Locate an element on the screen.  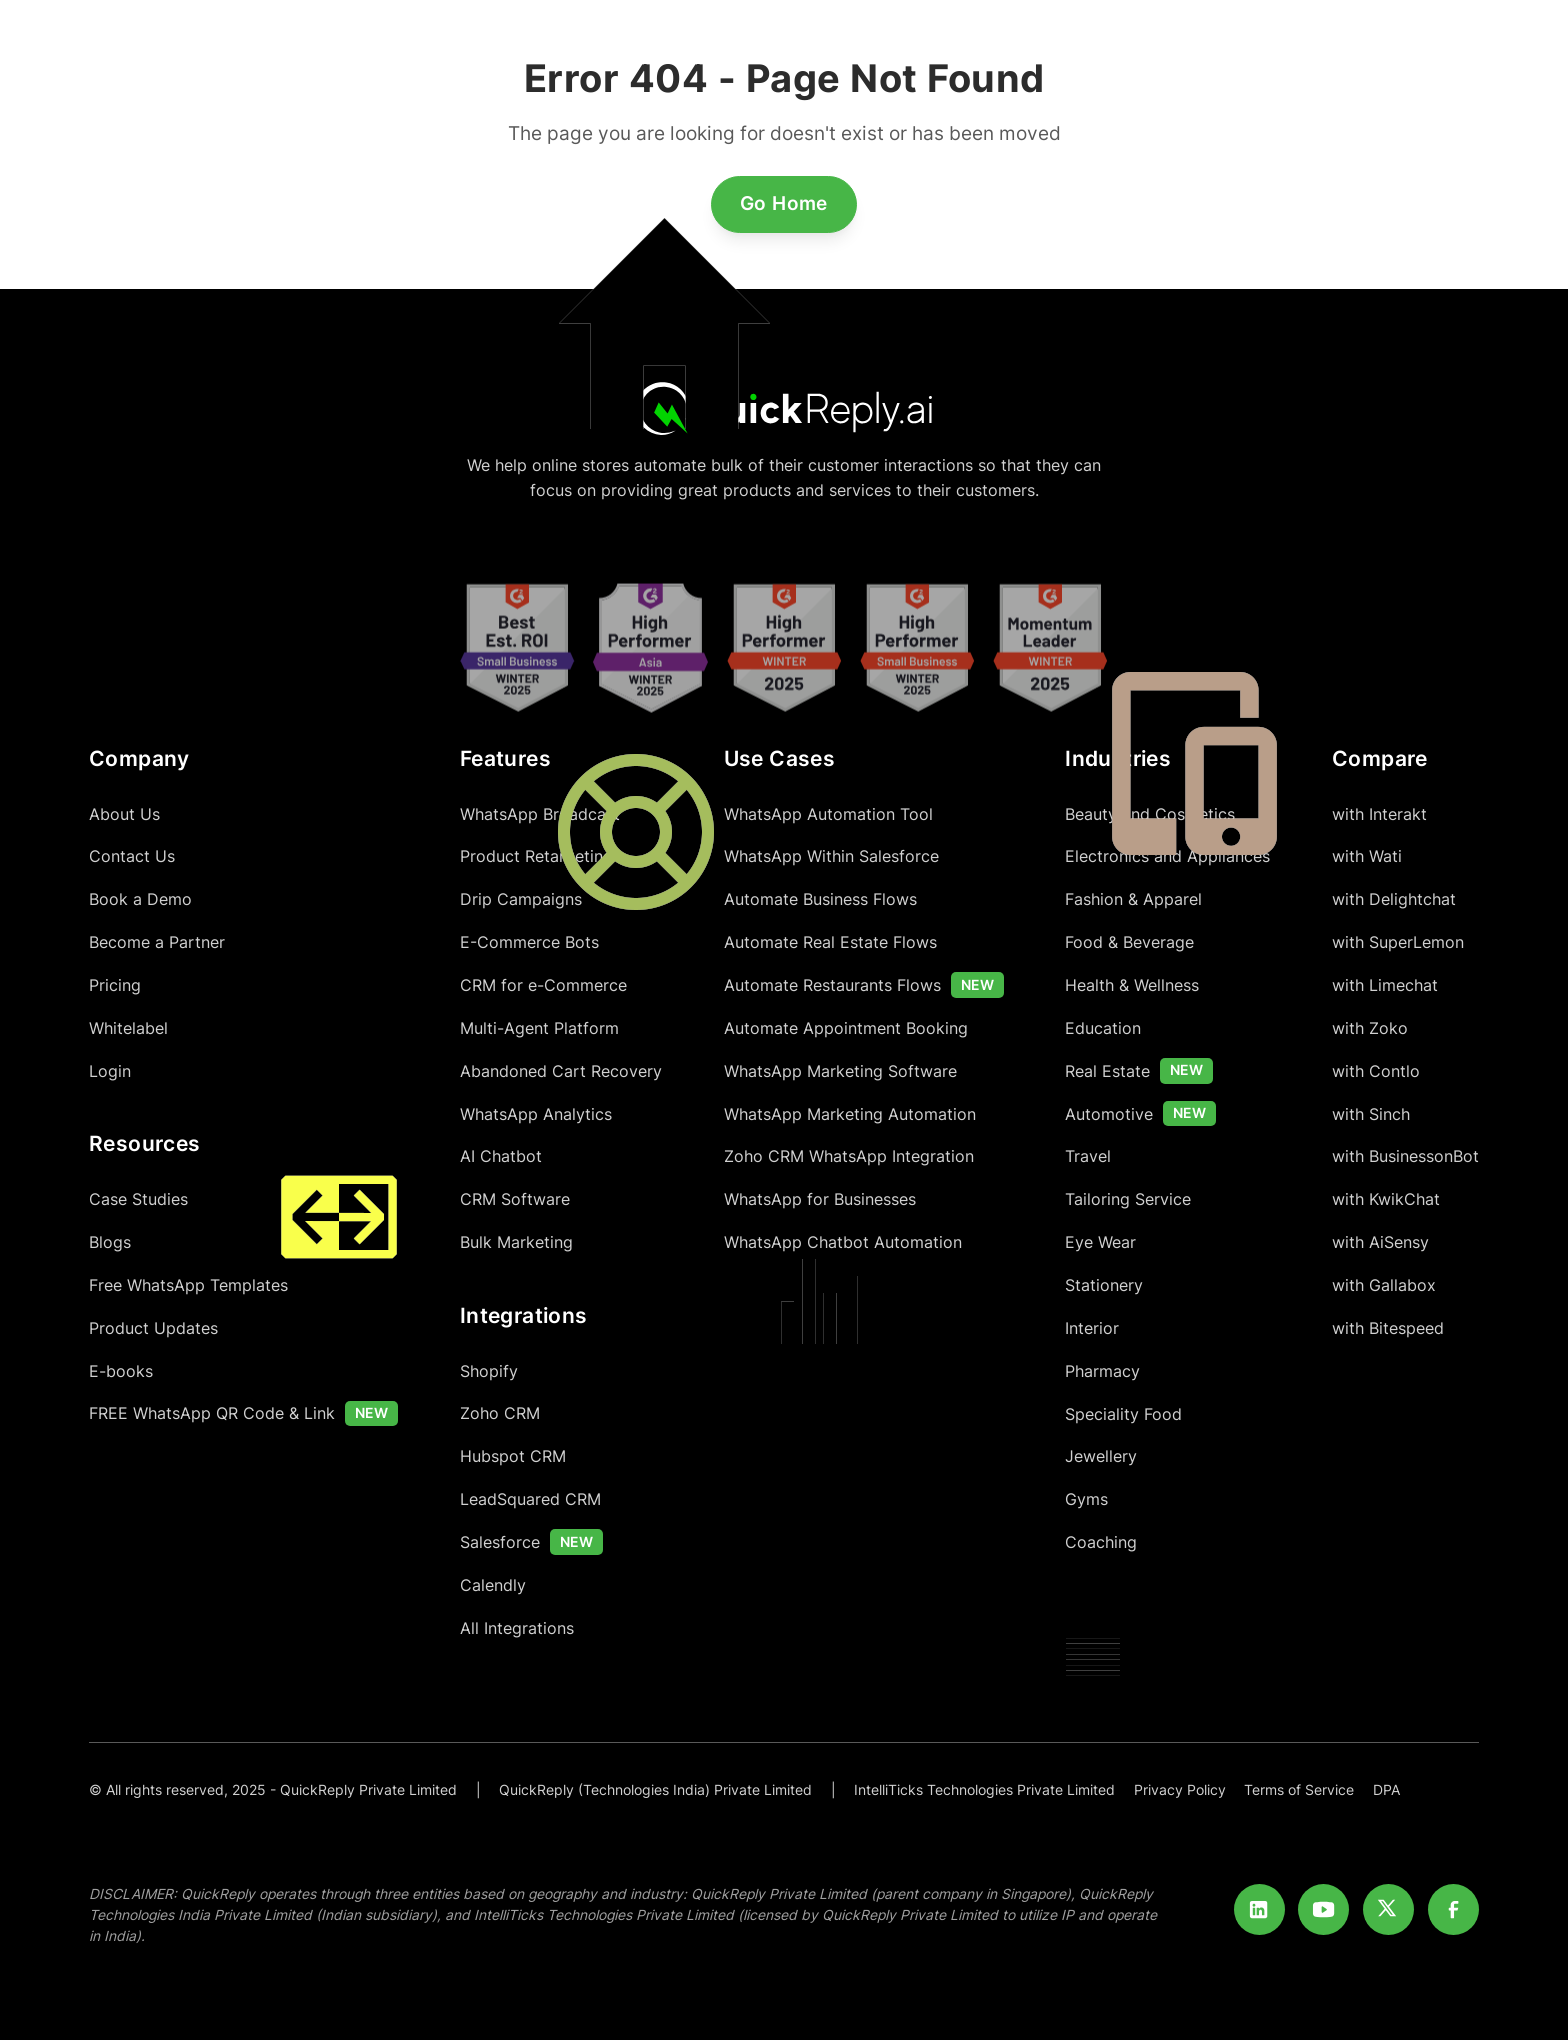
view analytics or statistics is located at coordinates (819, 1301).